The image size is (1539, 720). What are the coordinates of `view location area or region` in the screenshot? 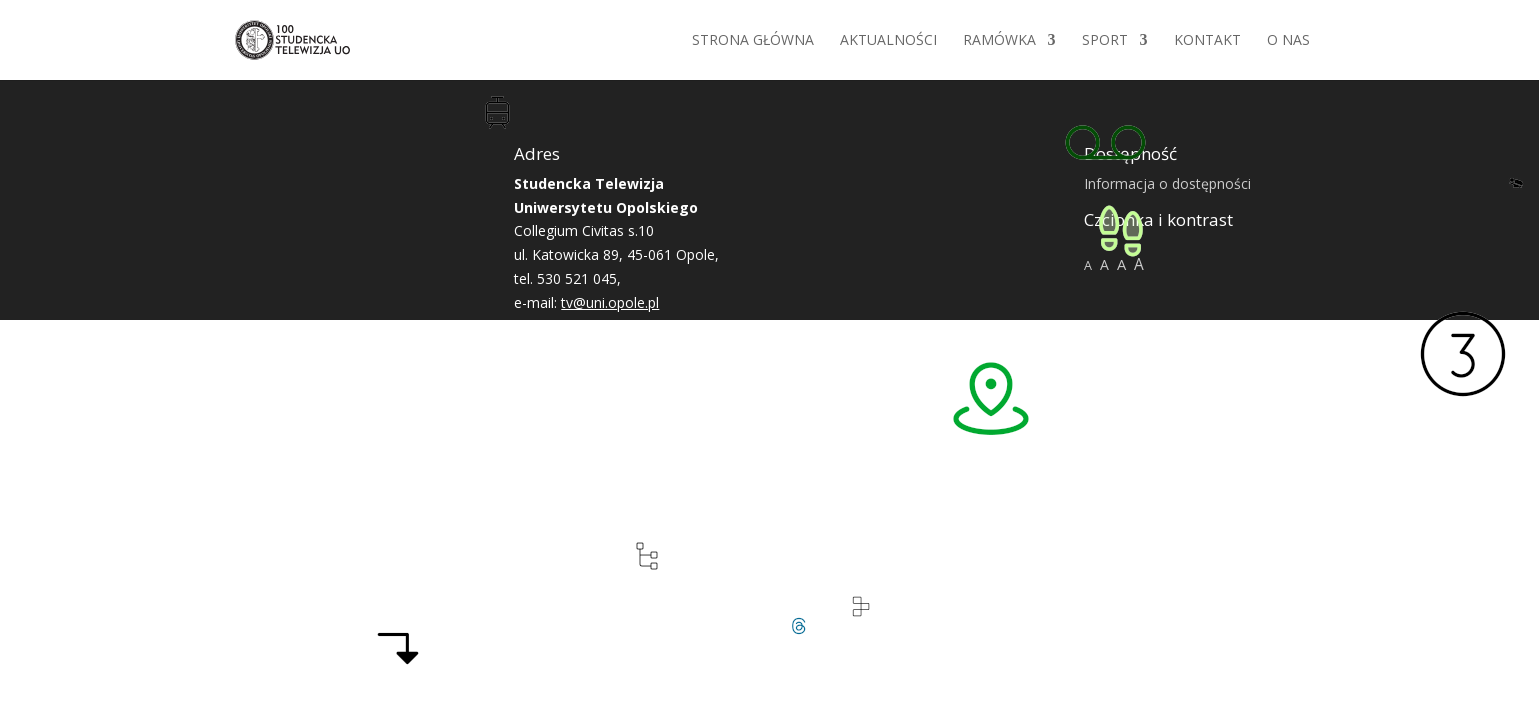 It's located at (991, 400).